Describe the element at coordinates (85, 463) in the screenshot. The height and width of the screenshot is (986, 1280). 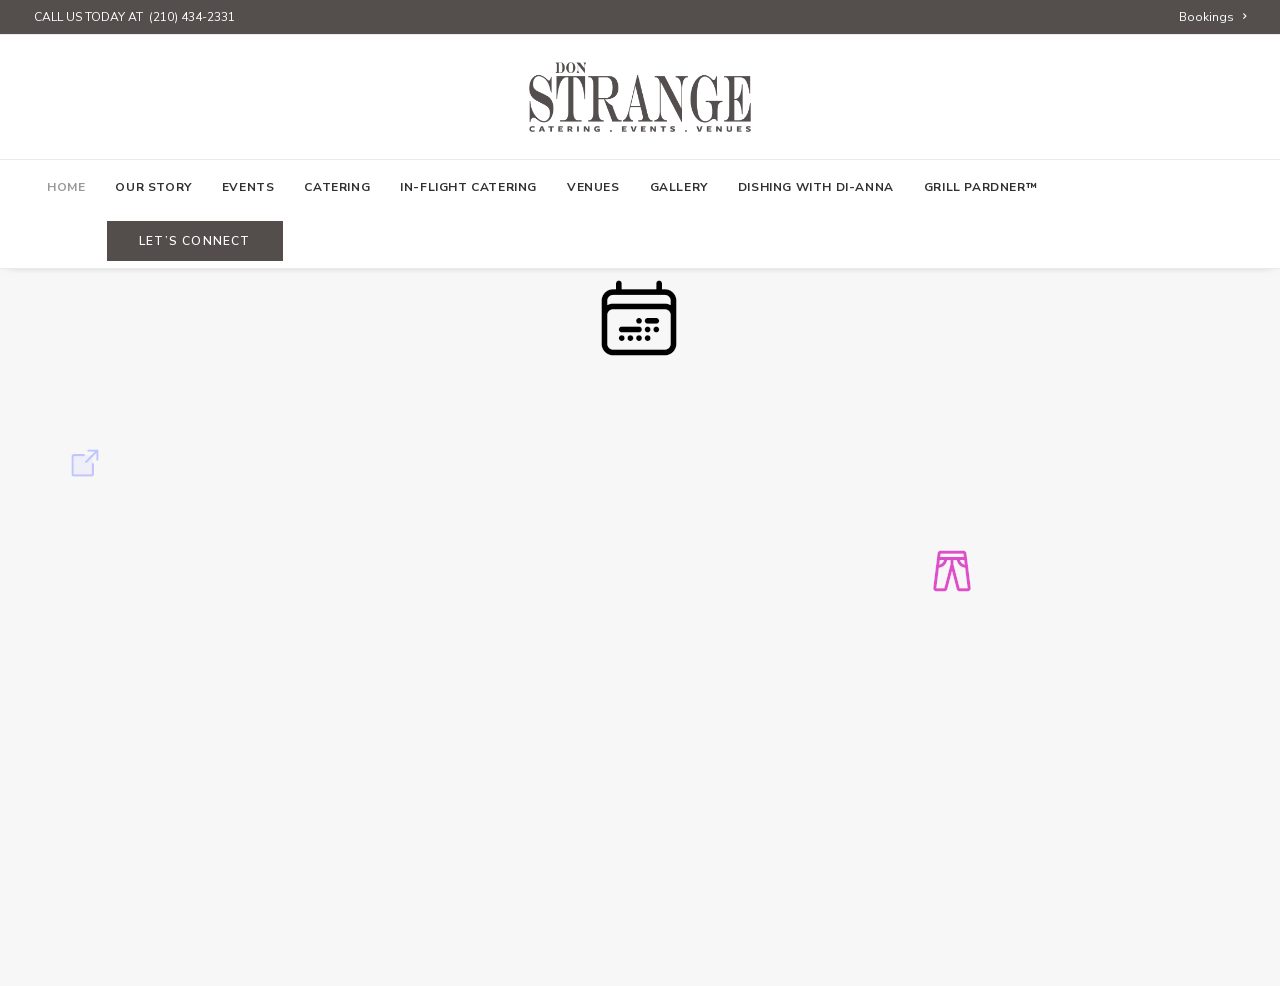
I see `open link in a new window or tab` at that location.